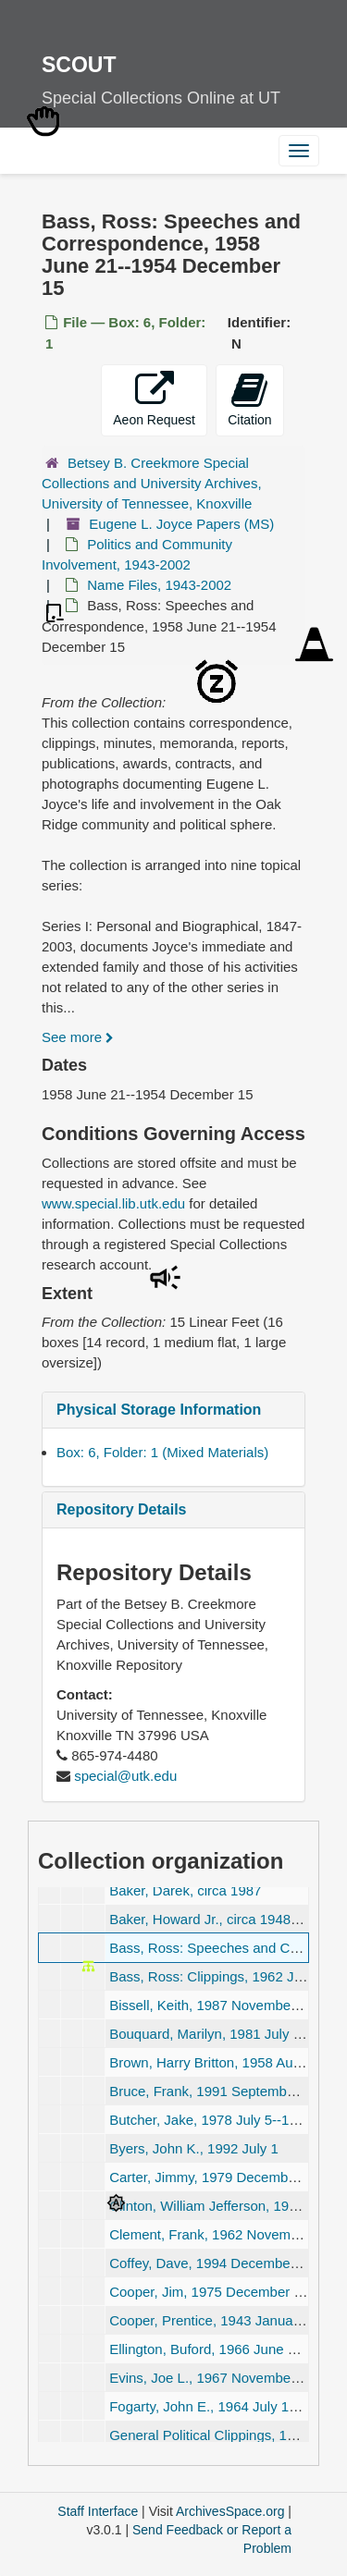 Image resolution: width=347 pixels, height=2576 pixels. What do you see at coordinates (314, 644) in the screenshot?
I see `indicates construction or maintenance in progress` at bounding box center [314, 644].